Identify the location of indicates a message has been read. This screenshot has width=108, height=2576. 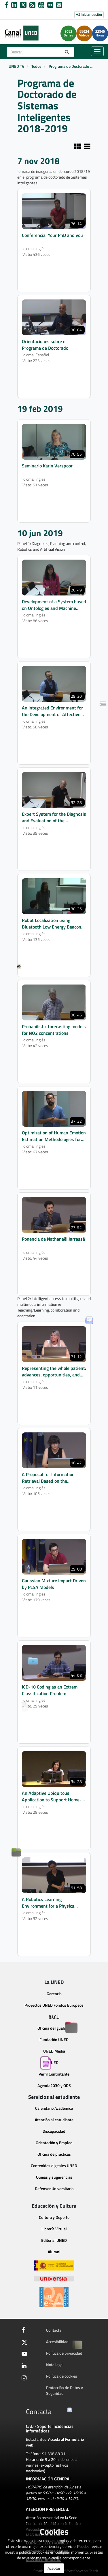
(89, 1320).